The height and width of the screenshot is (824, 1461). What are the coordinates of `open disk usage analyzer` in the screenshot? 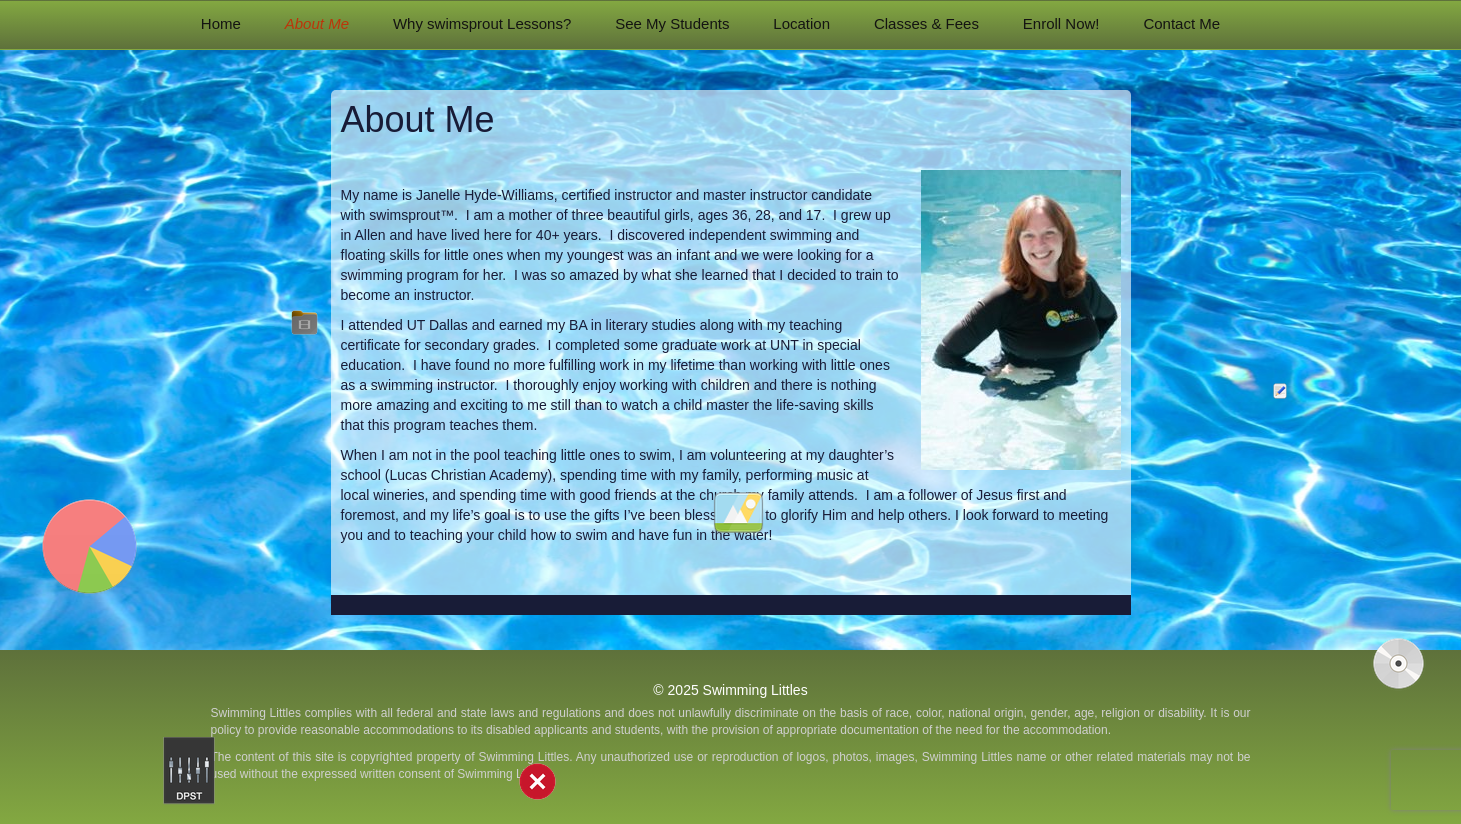 It's located at (89, 546).